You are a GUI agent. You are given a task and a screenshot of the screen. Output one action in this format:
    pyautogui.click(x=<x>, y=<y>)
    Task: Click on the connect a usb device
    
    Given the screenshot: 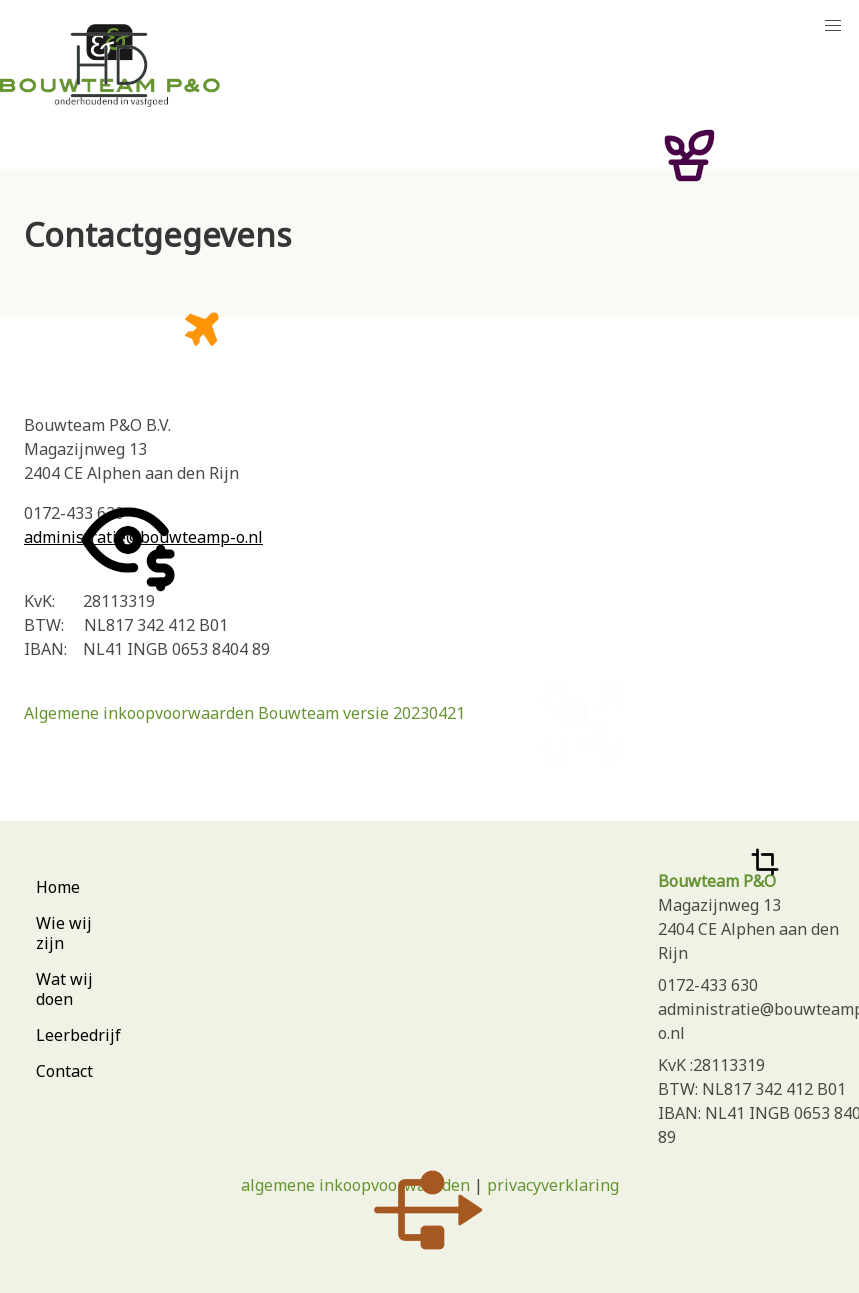 What is the action you would take?
    pyautogui.click(x=429, y=1210)
    